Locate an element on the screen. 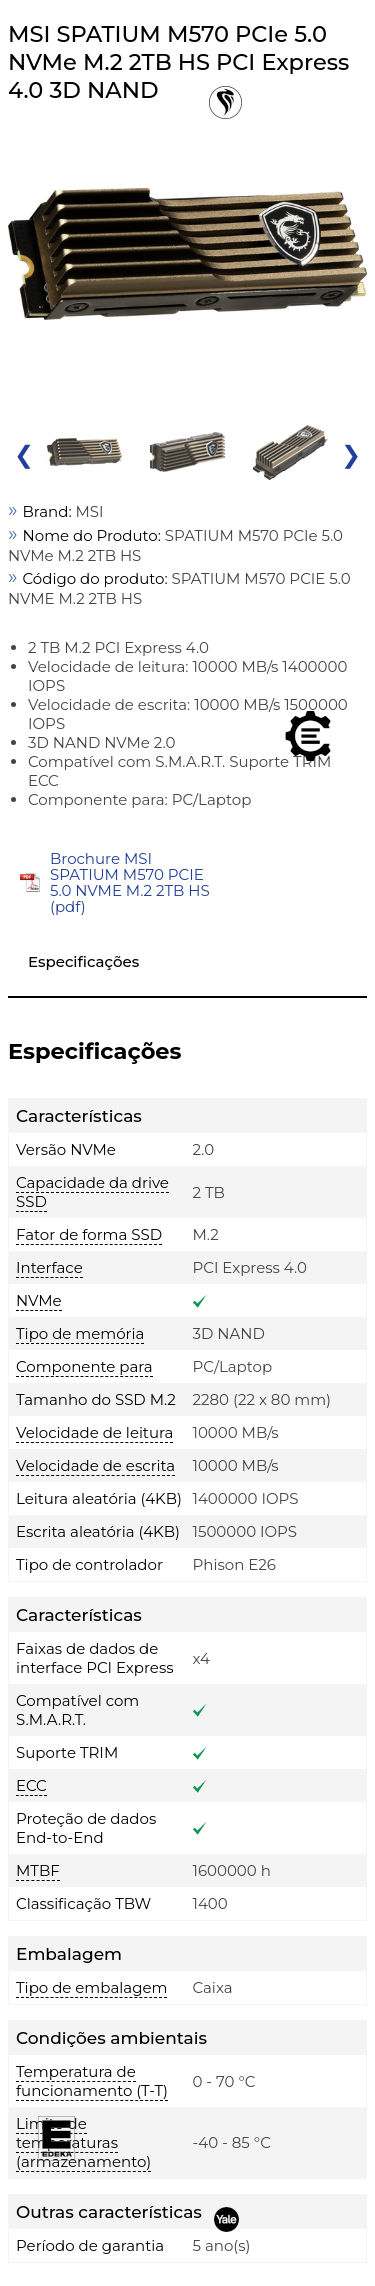 This screenshot has width=375, height=2286. open CapRover dashboard is located at coordinates (225, 102).